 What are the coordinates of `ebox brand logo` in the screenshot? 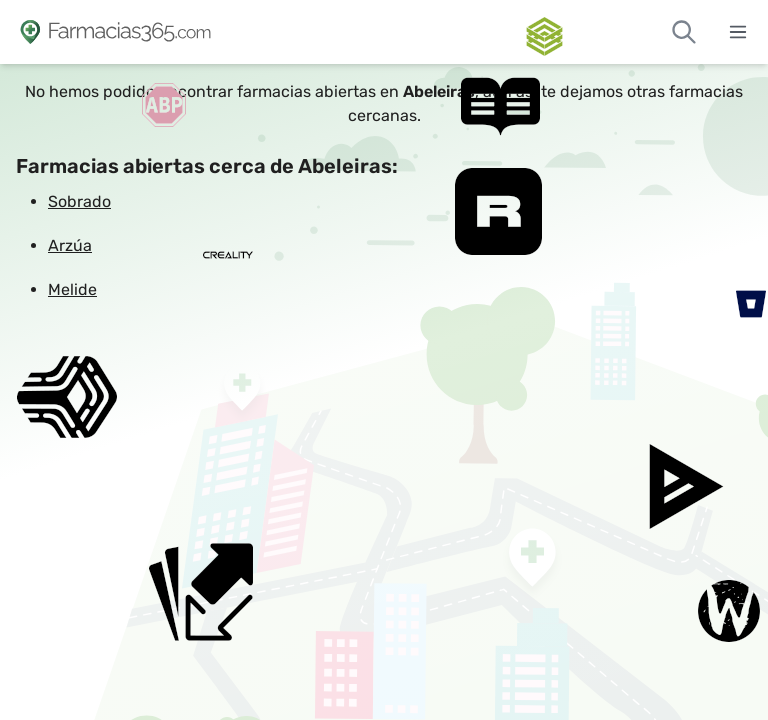 It's located at (544, 36).